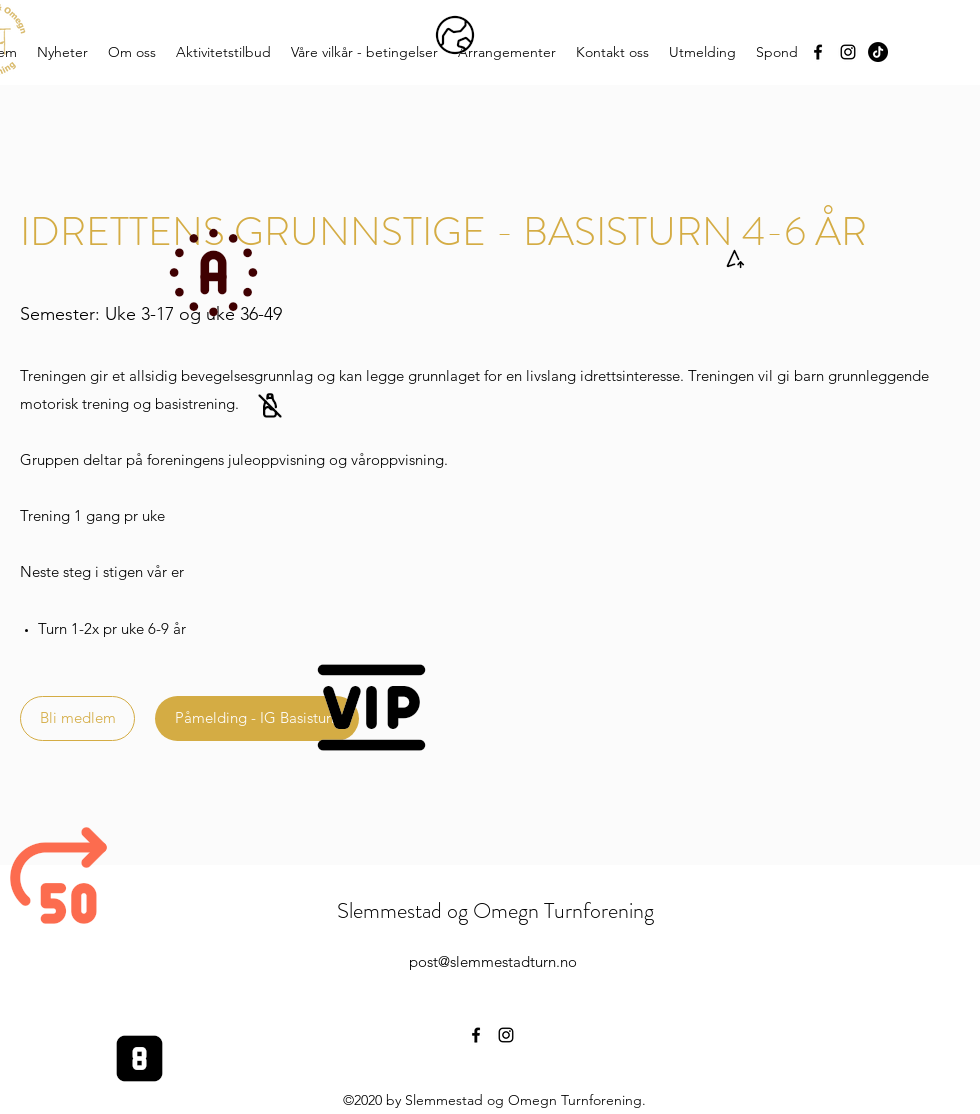  What do you see at coordinates (455, 35) in the screenshot?
I see `switch to international or global settings` at bounding box center [455, 35].